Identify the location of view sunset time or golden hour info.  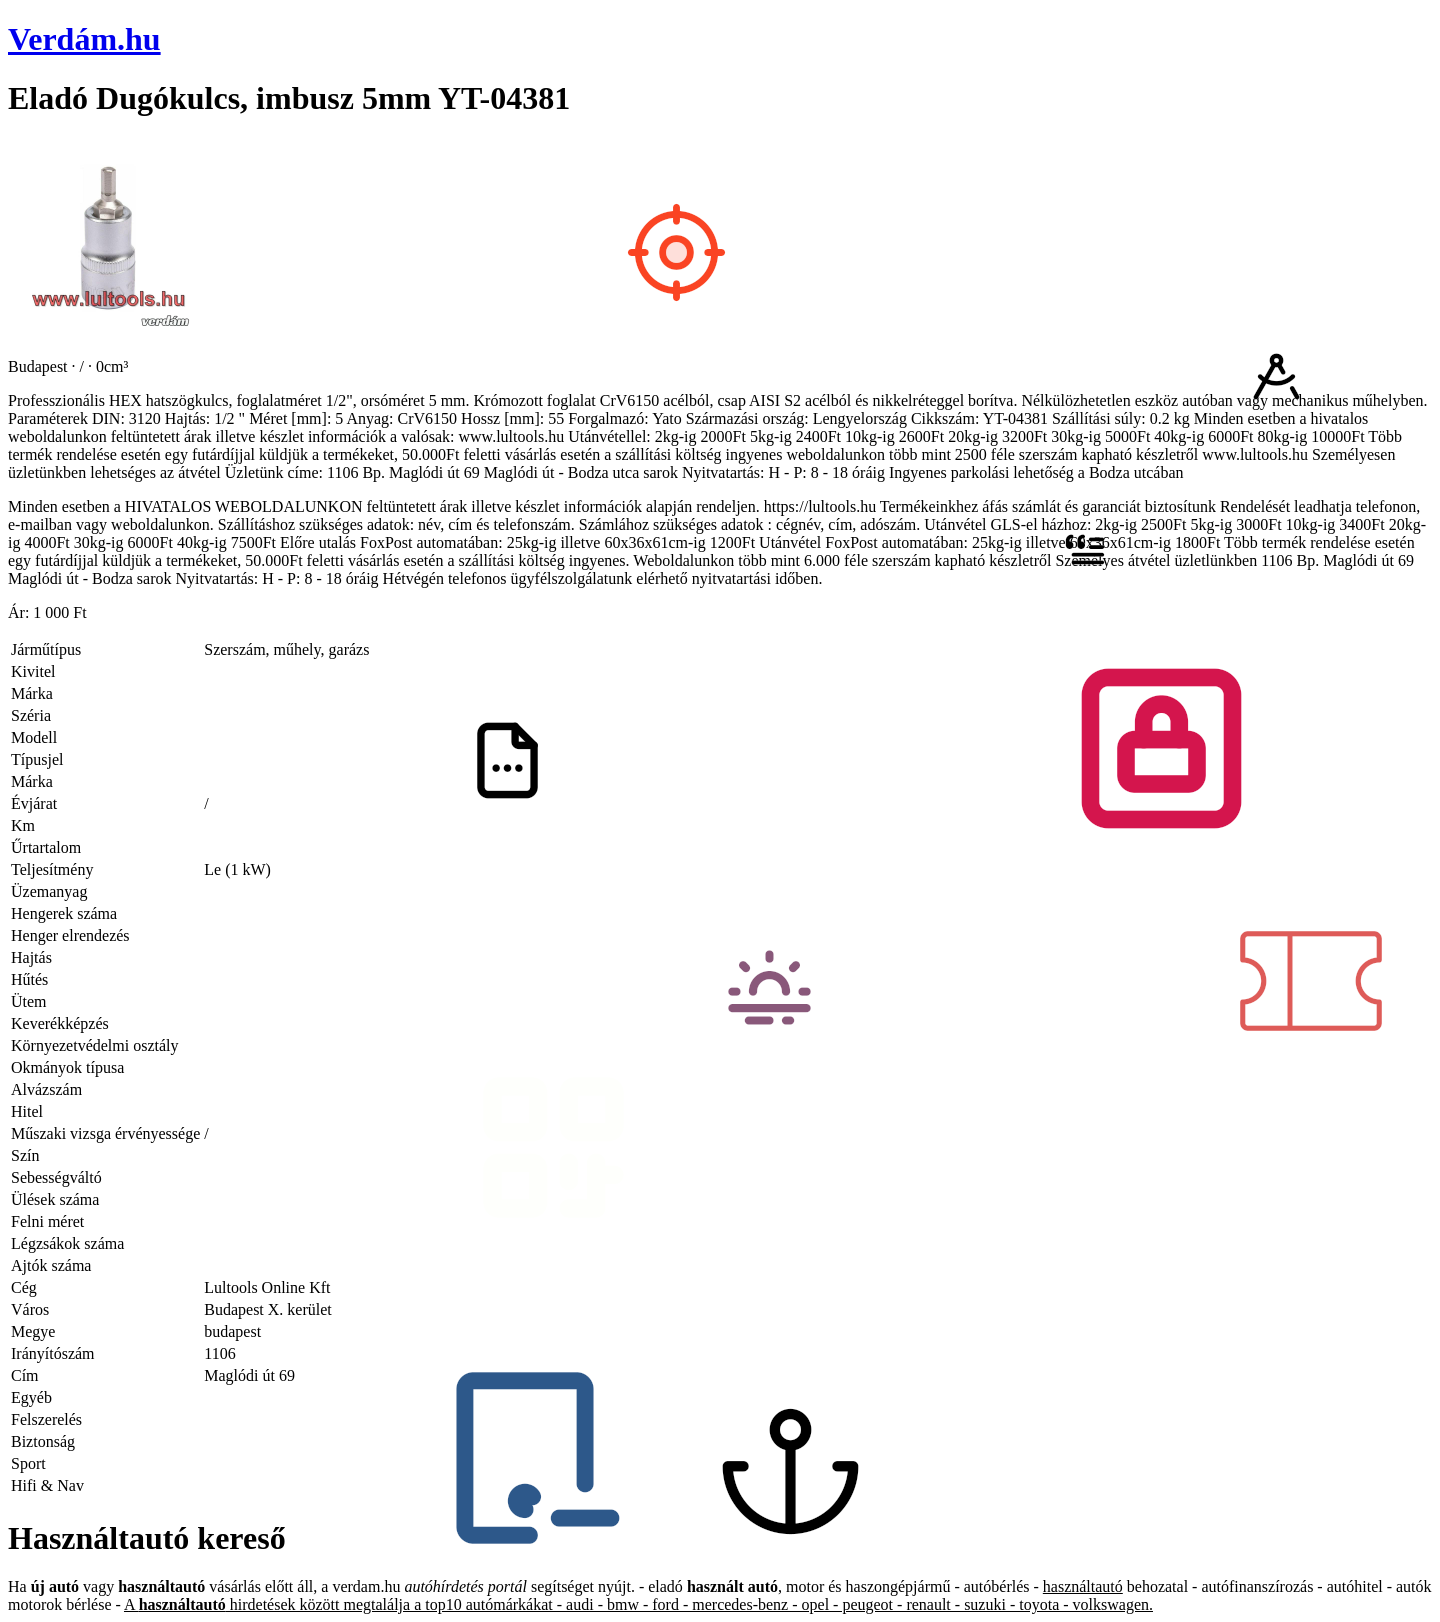
(769, 987).